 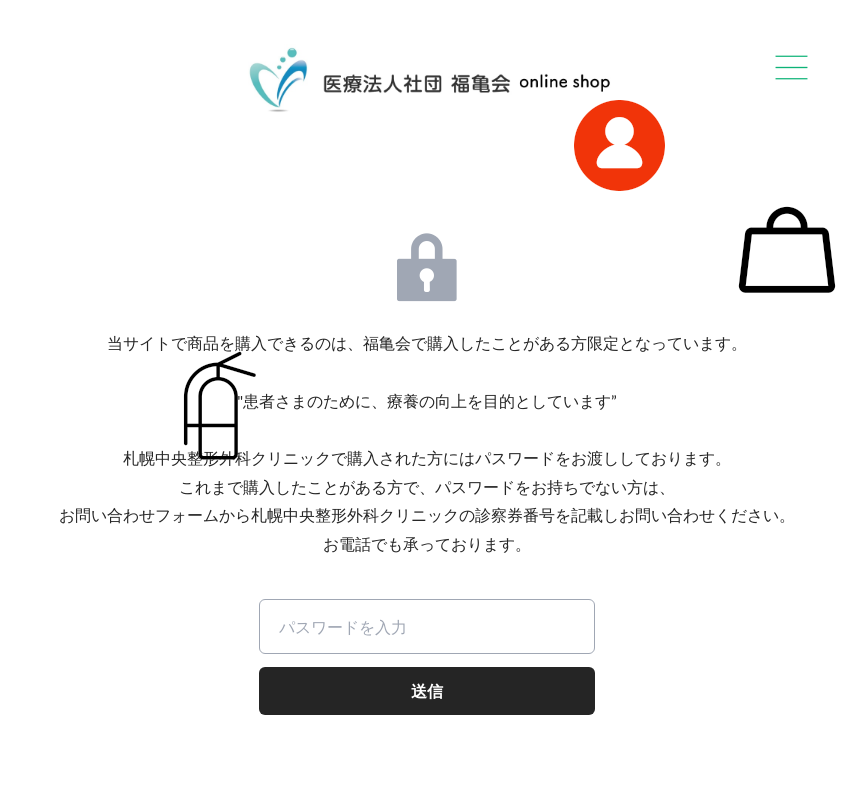 What do you see at coordinates (214, 407) in the screenshot?
I see `access fire safety information` at bounding box center [214, 407].